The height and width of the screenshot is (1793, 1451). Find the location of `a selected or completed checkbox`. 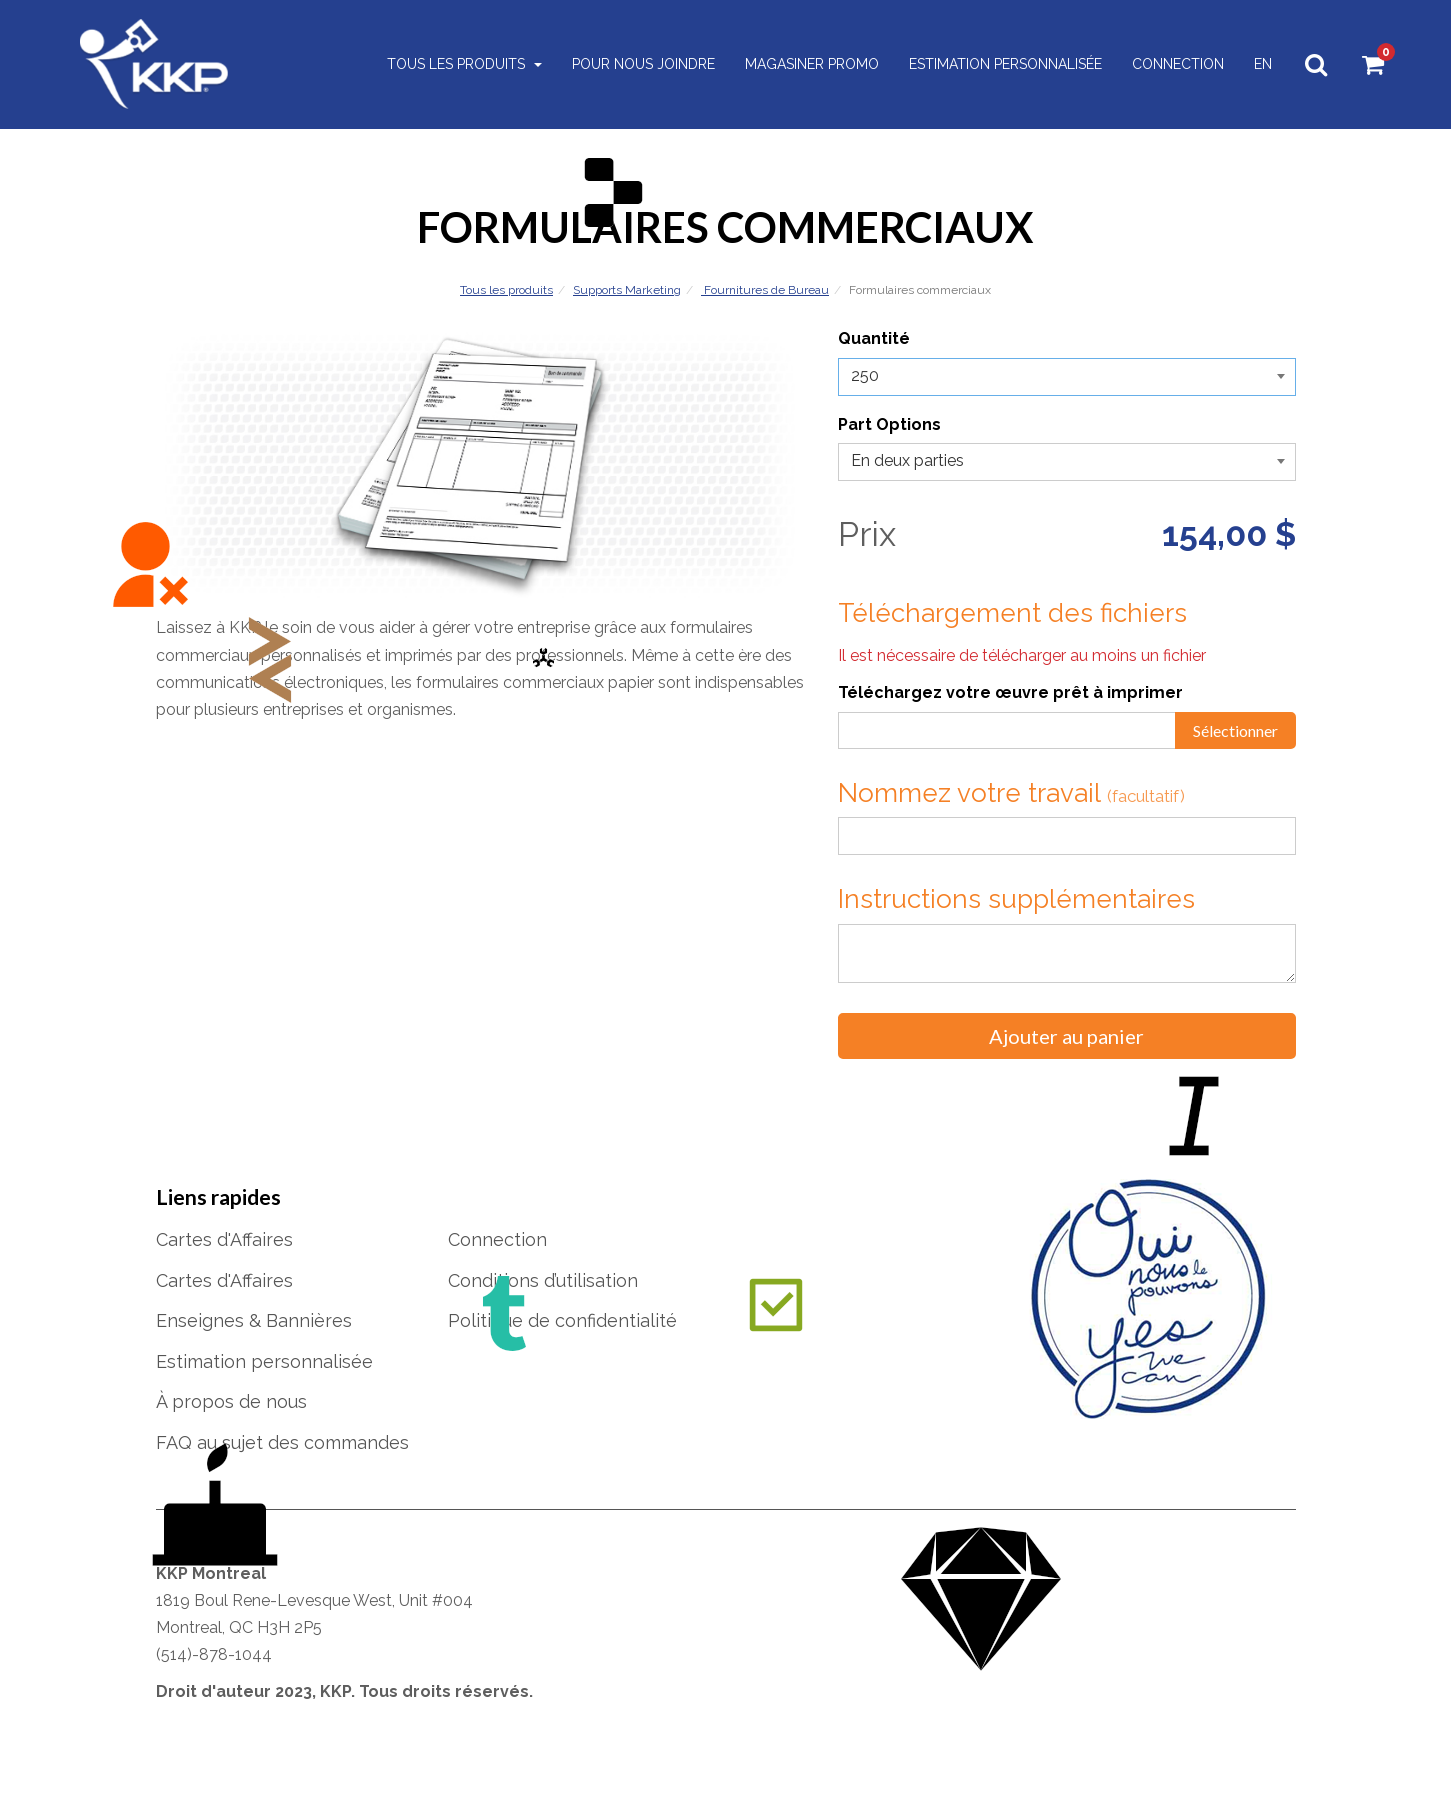

a selected or completed checkbox is located at coordinates (776, 1305).